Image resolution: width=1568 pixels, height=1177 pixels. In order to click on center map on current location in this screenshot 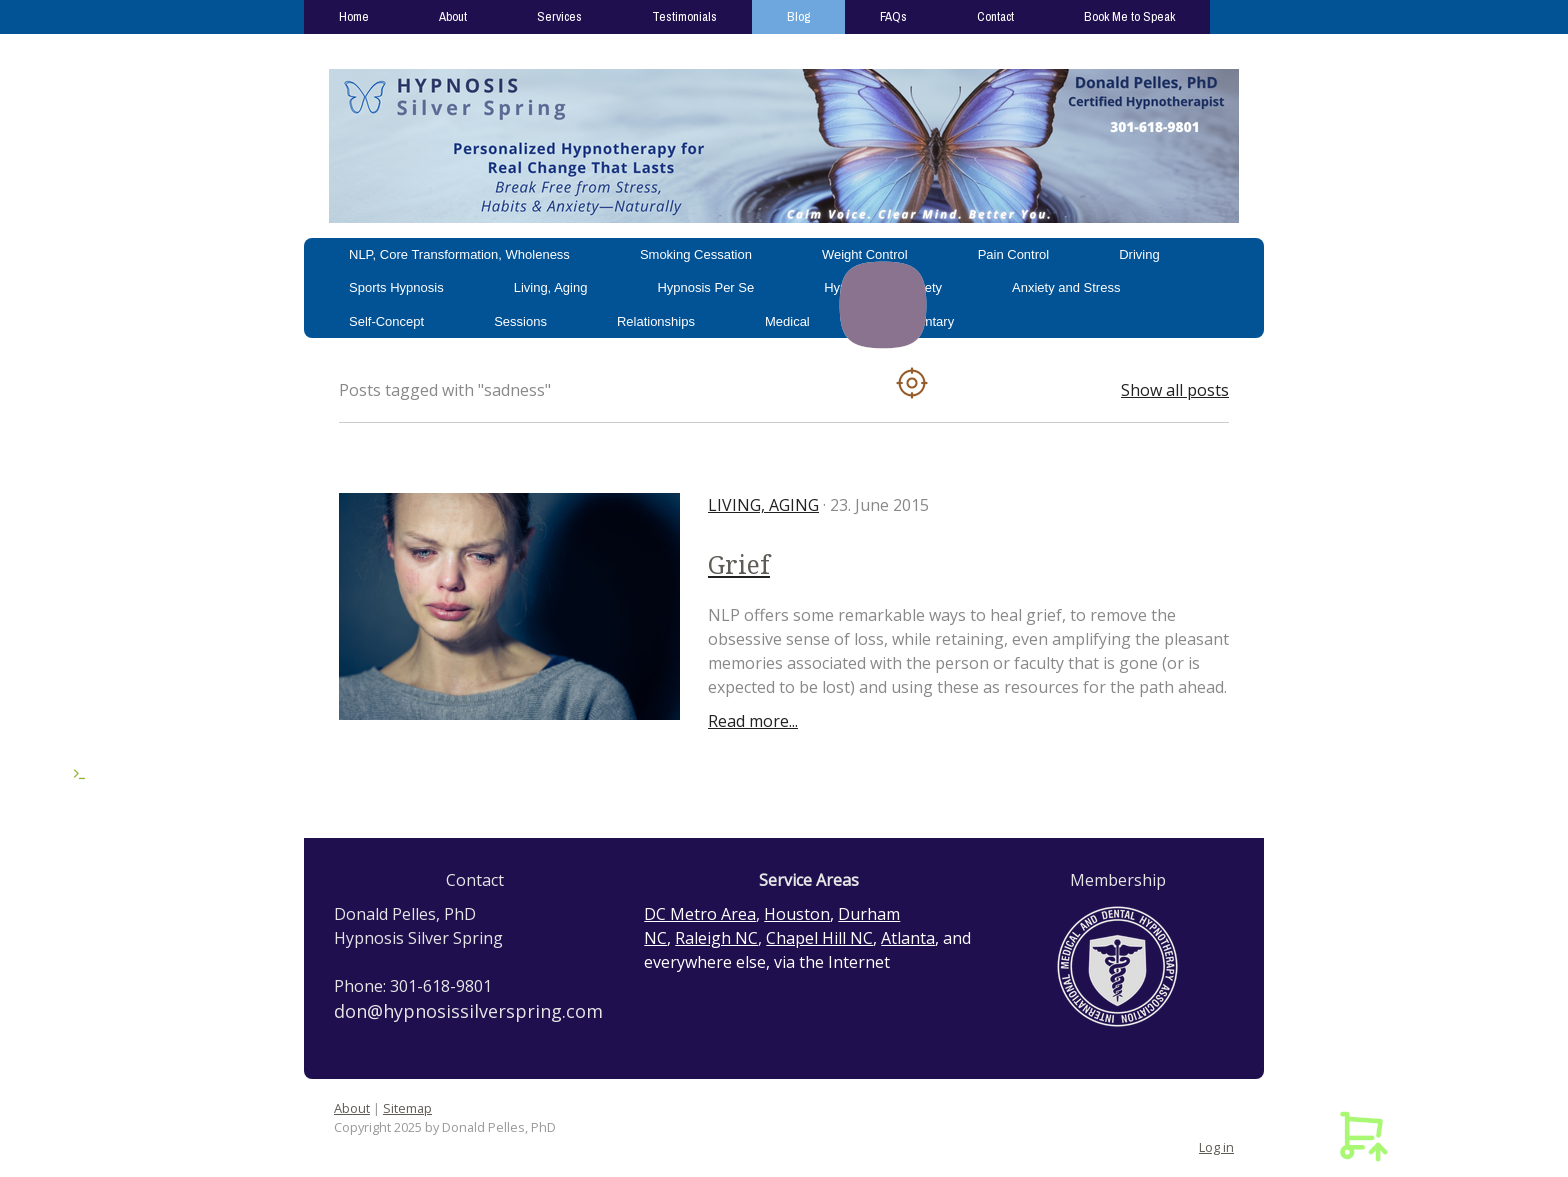, I will do `click(912, 383)`.